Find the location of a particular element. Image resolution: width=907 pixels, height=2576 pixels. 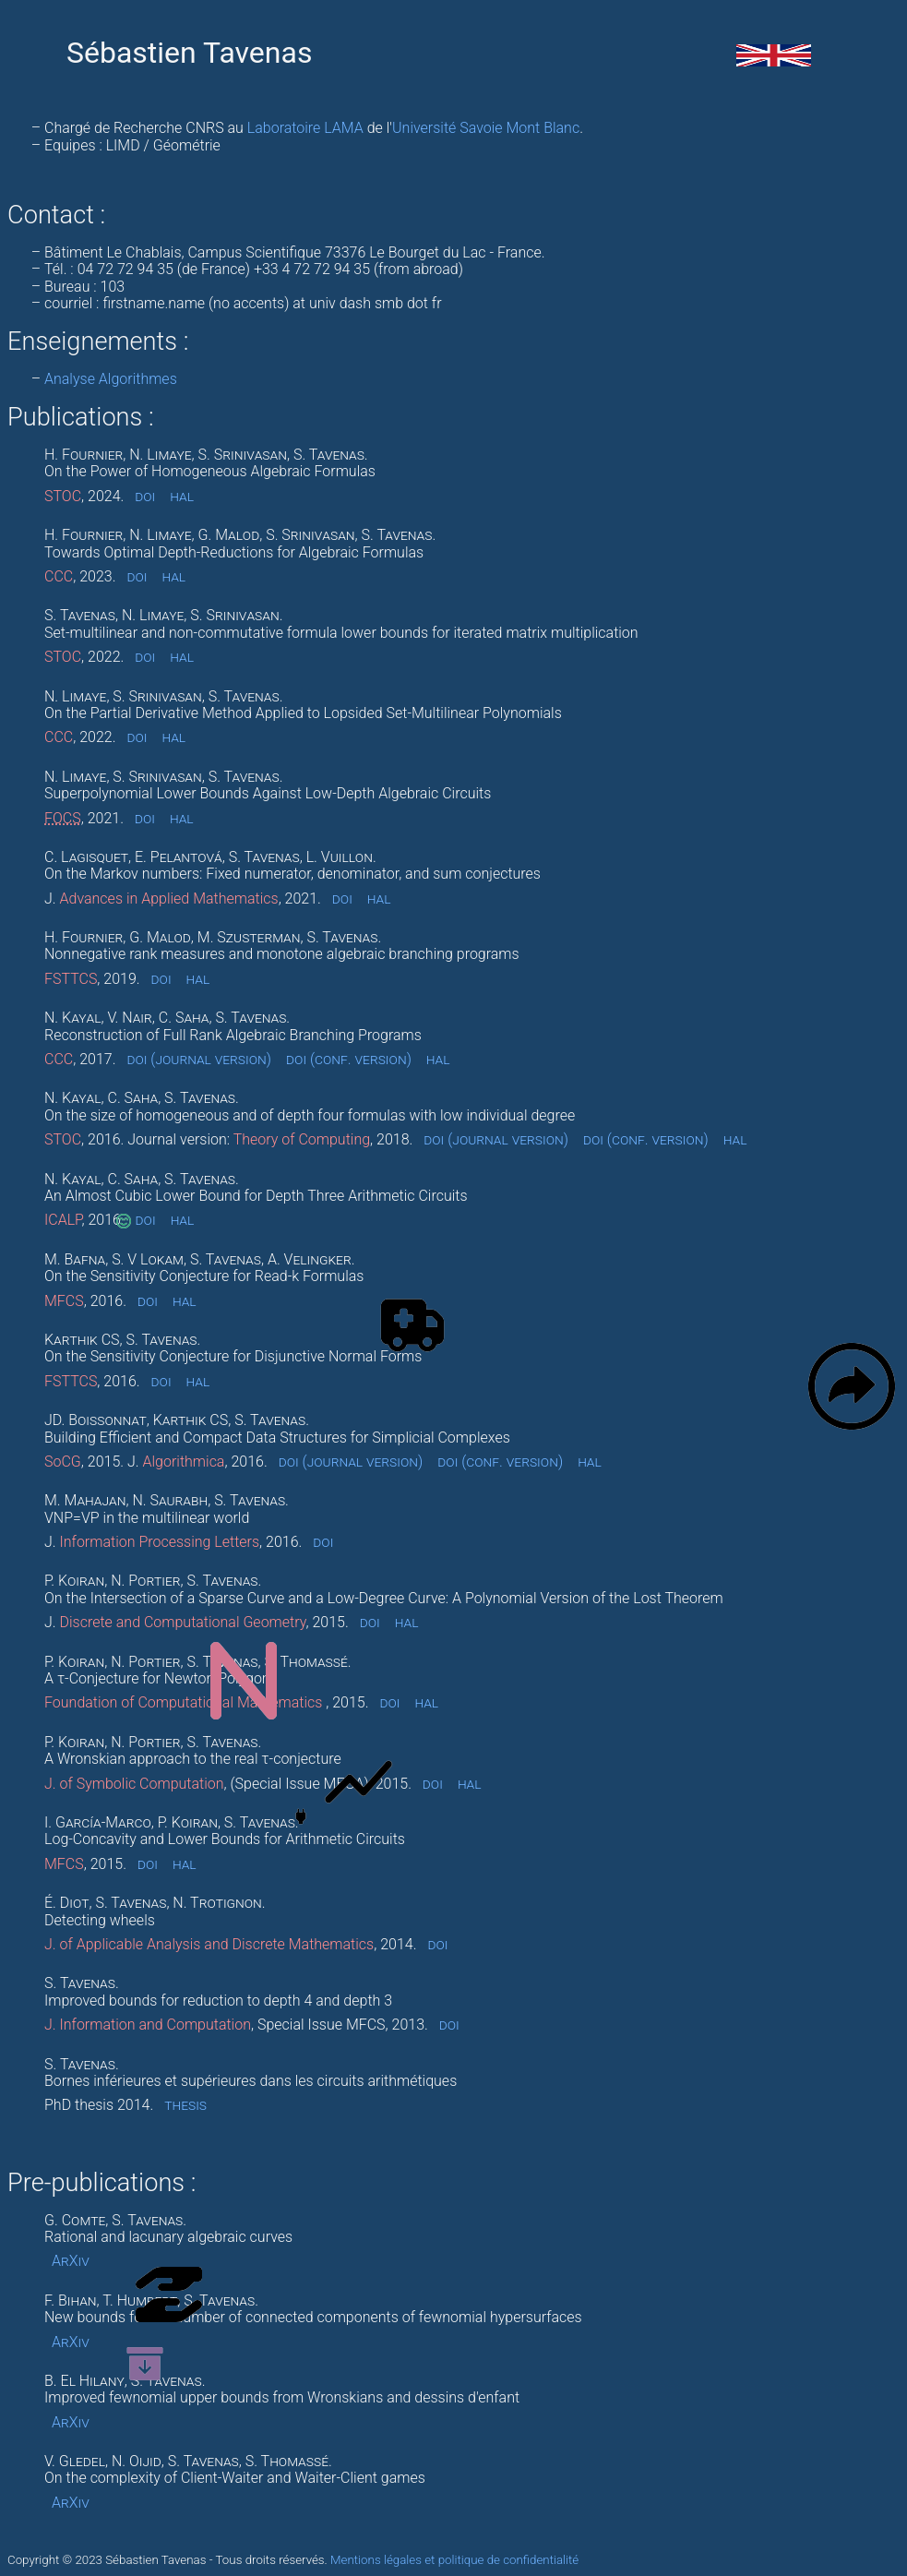

view analytics or statistics is located at coordinates (358, 1781).